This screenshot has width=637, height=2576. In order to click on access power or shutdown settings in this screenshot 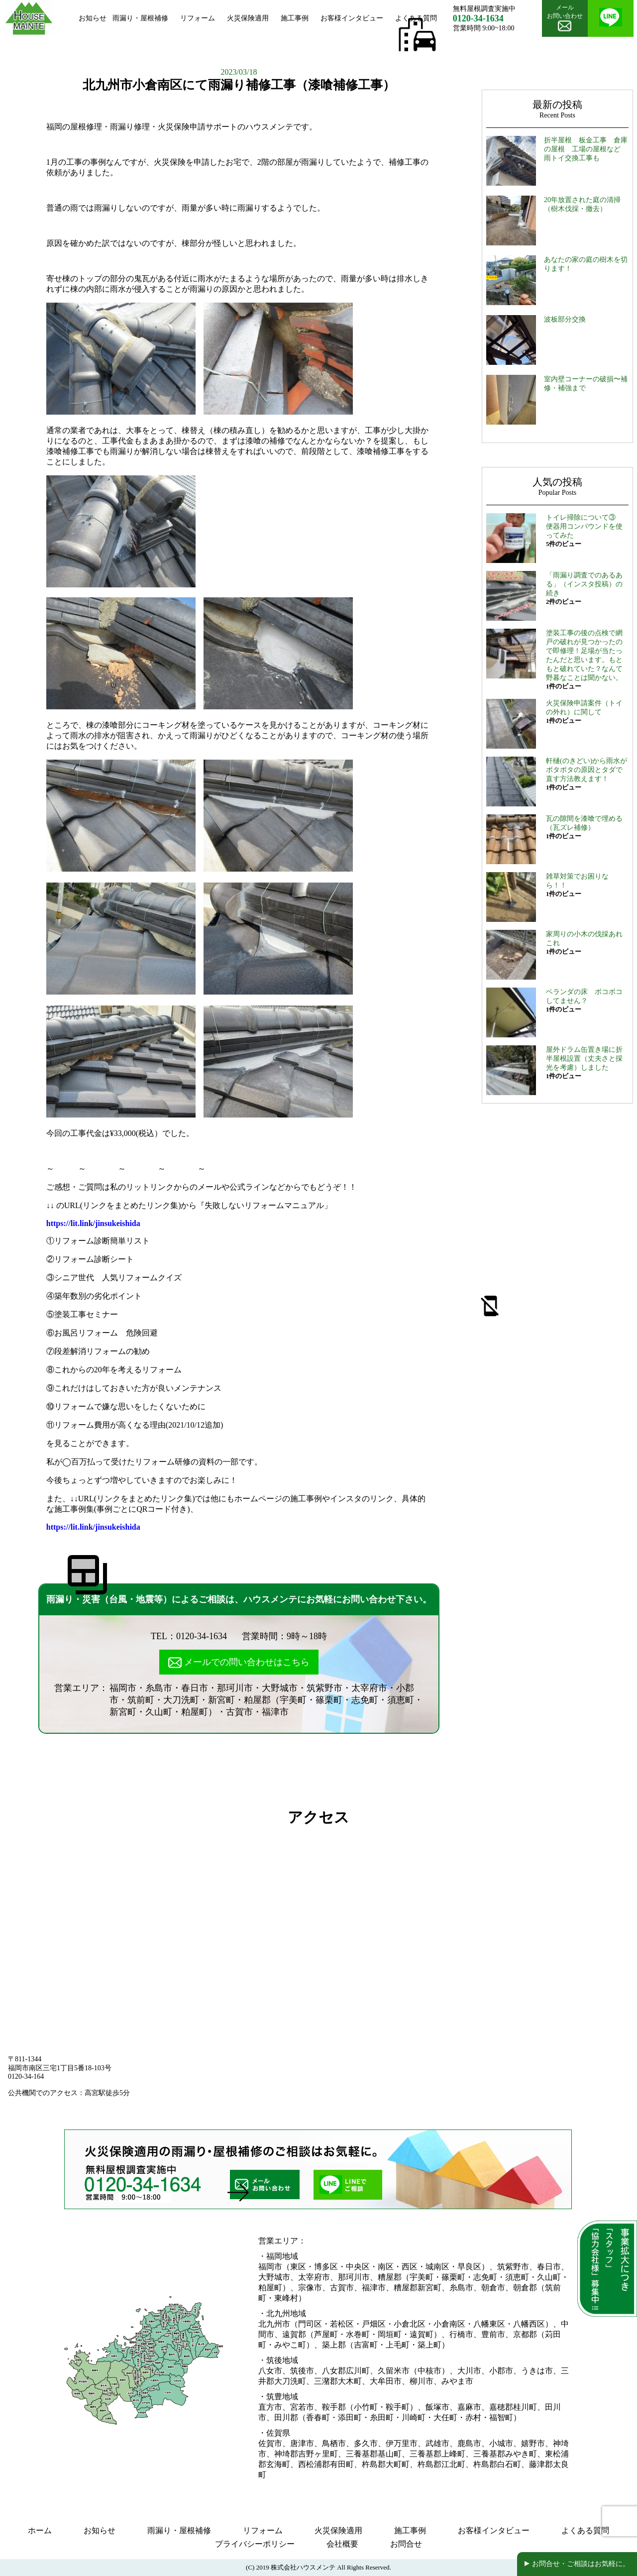, I will do `click(113, 685)`.